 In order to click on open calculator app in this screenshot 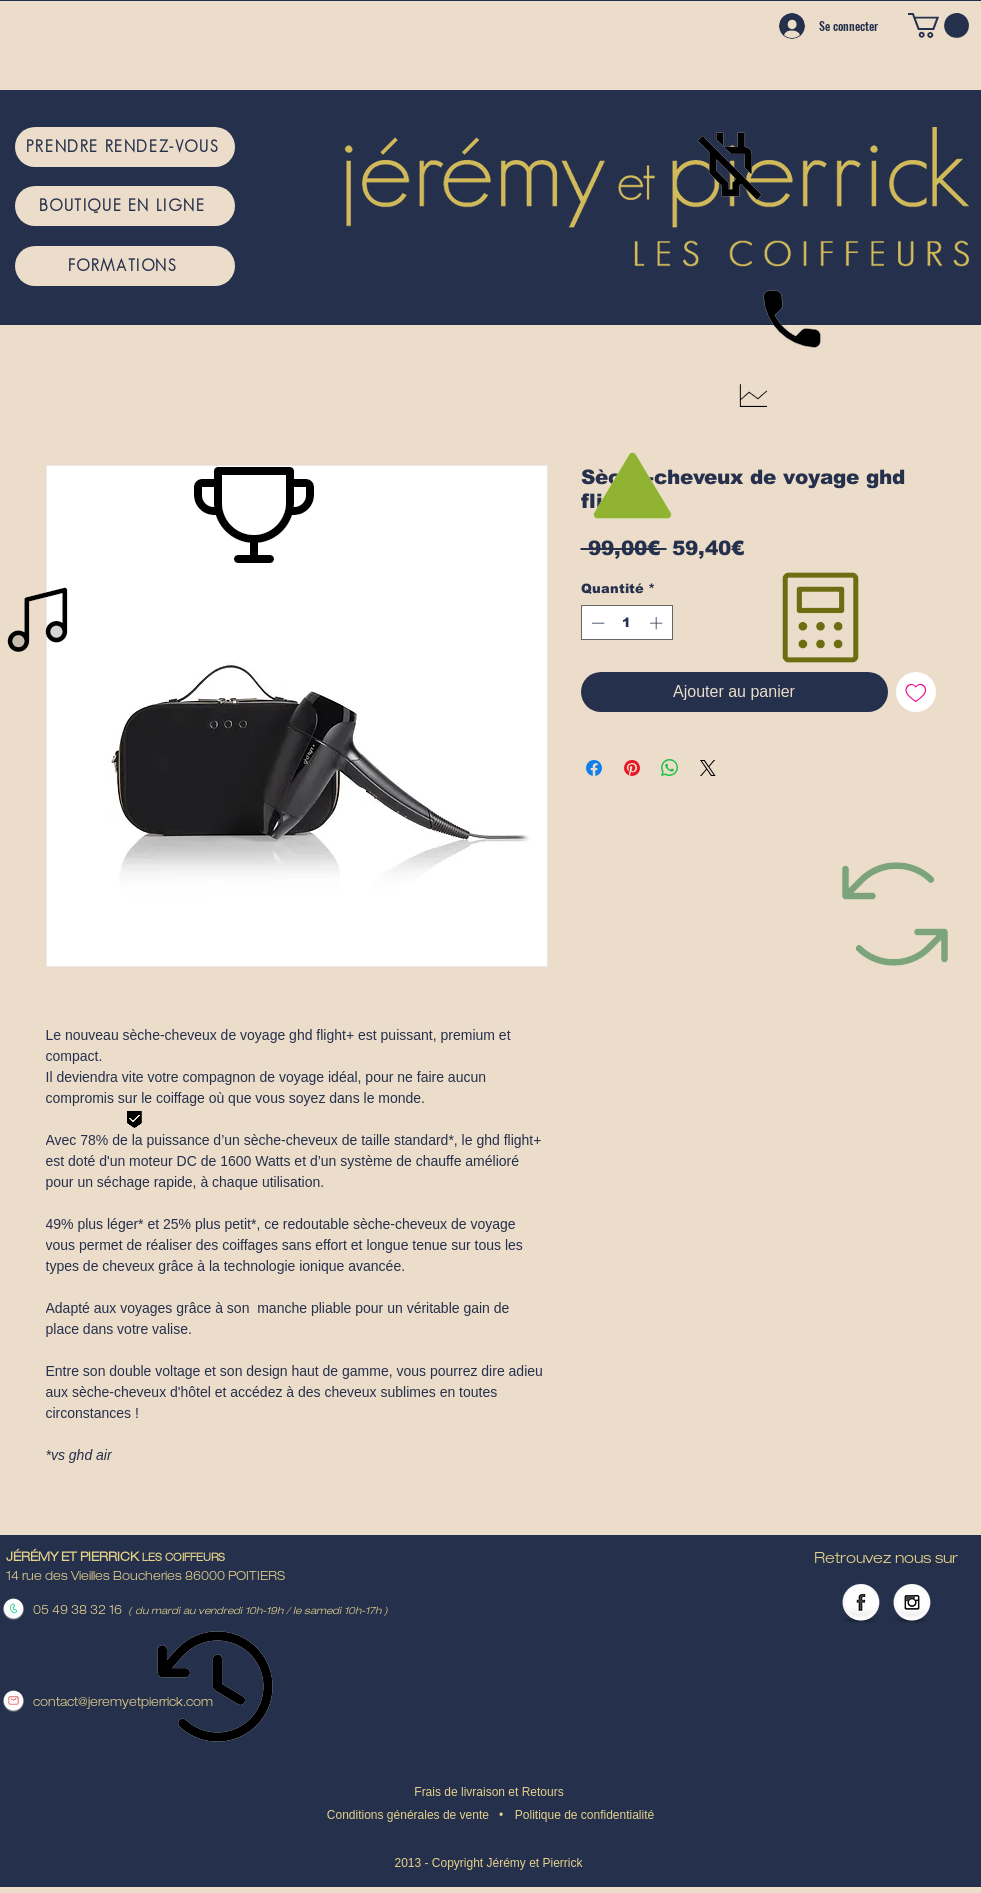, I will do `click(820, 617)`.